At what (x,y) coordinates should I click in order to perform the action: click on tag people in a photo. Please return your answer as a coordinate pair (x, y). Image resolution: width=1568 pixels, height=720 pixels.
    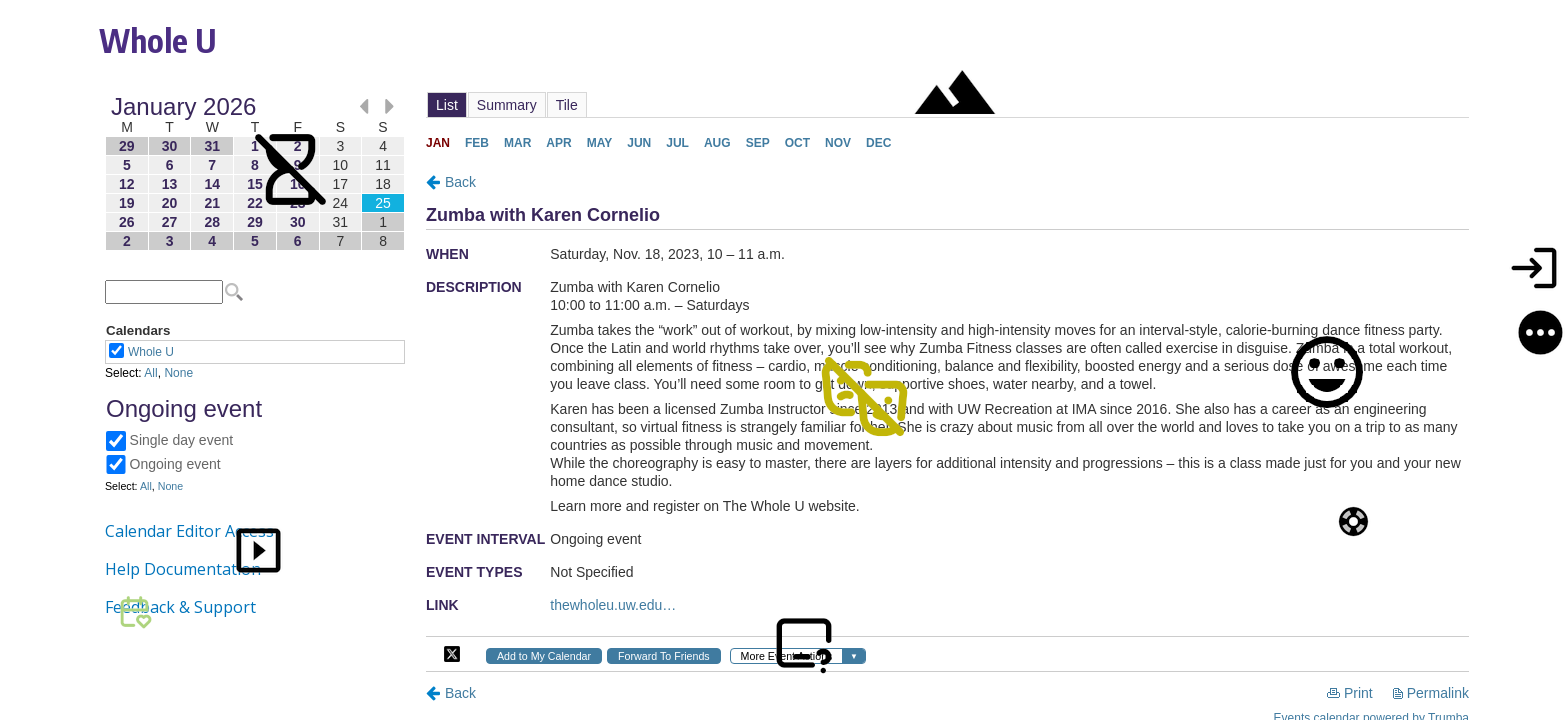
    Looking at the image, I should click on (1327, 372).